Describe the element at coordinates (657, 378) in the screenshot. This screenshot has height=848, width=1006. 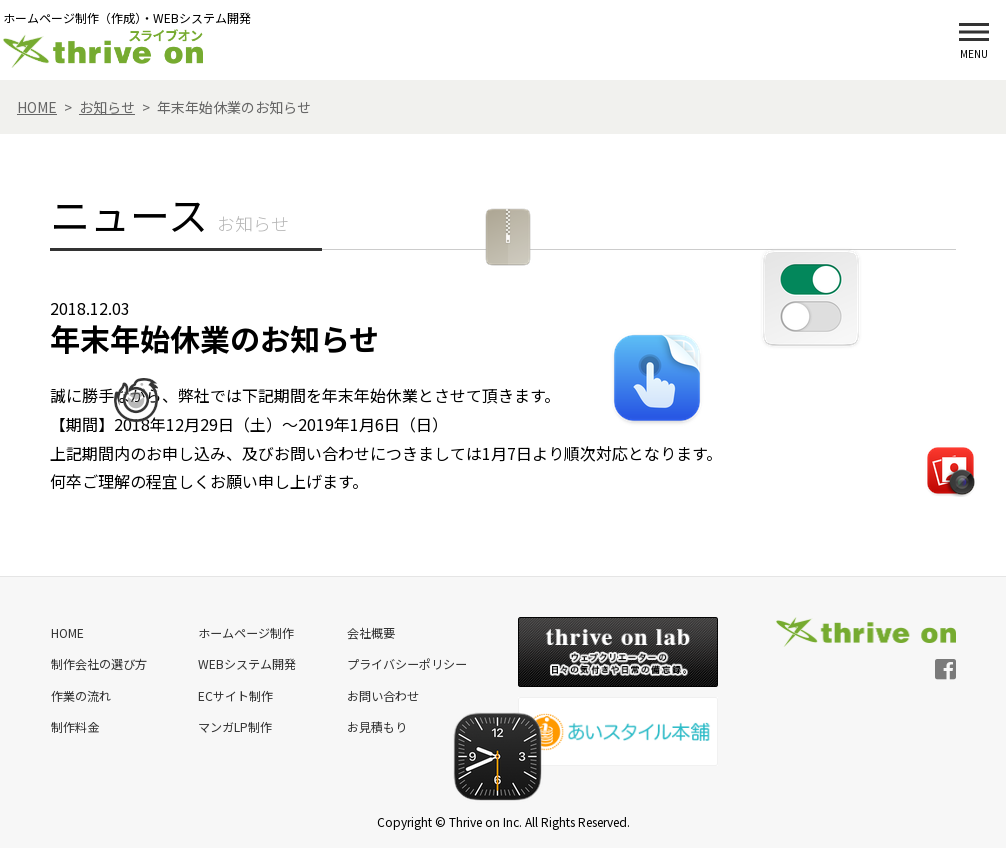
I see `open touchscreen settings and preferences` at that location.